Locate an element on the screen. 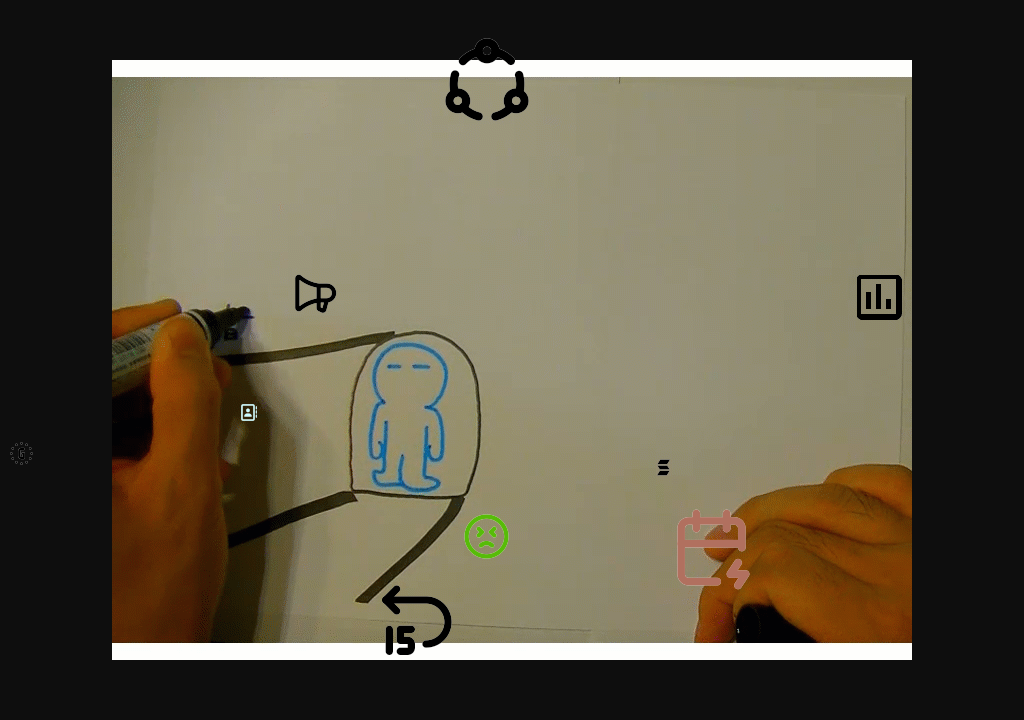 The width and height of the screenshot is (1024, 720). quick-add an event to your calendar is located at coordinates (711, 547).